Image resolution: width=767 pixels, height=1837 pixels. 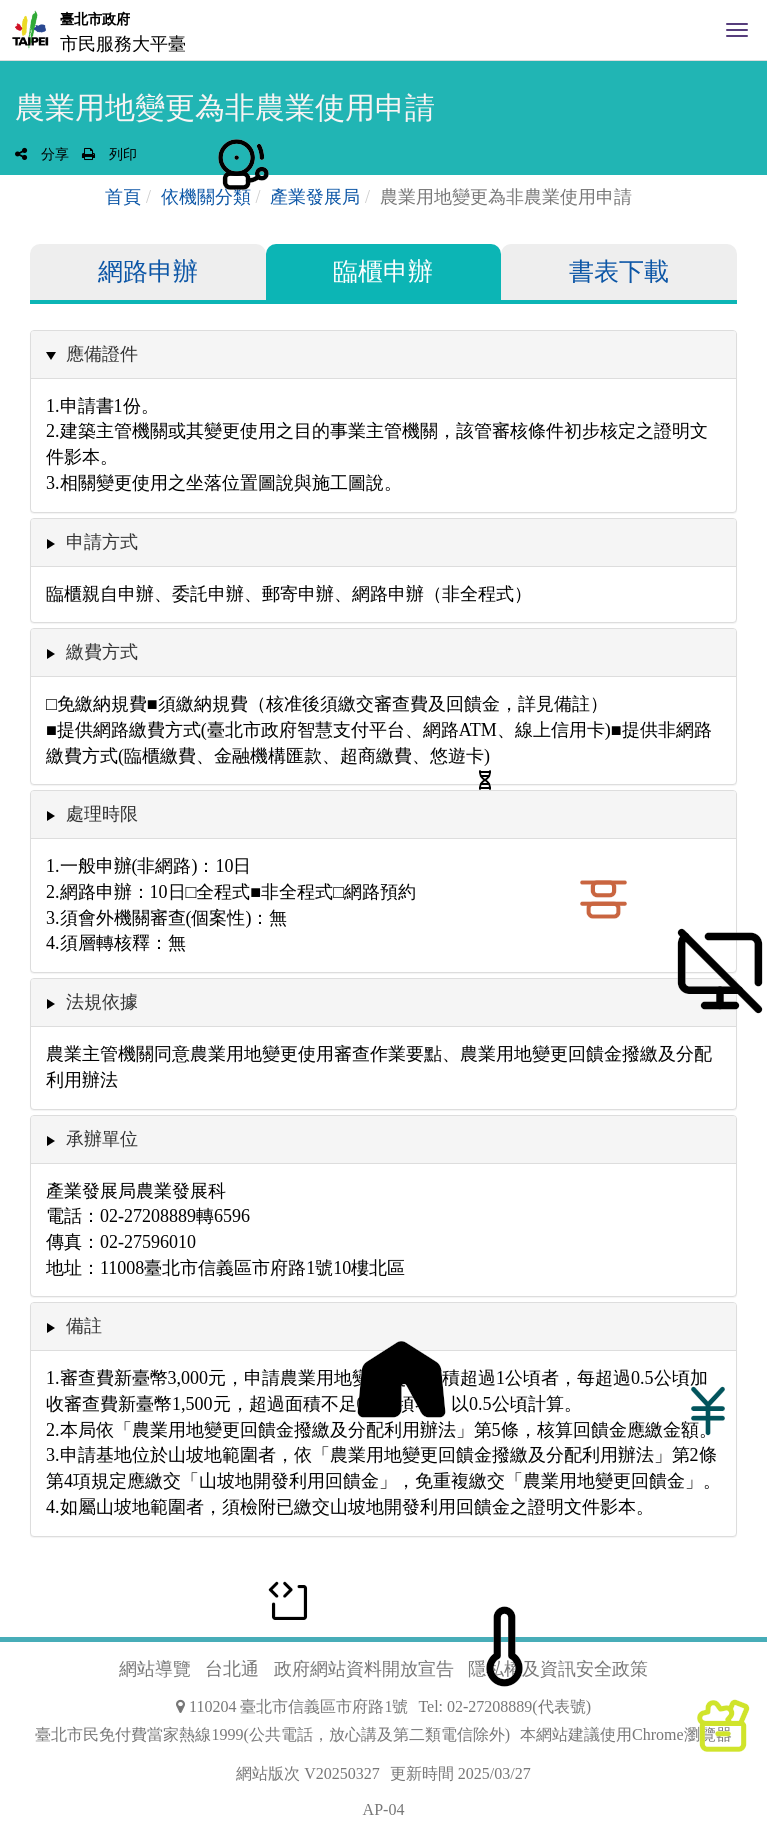 What do you see at coordinates (708, 1411) in the screenshot?
I see `view prices in japanese yen` at bounding box center [708, 1411].